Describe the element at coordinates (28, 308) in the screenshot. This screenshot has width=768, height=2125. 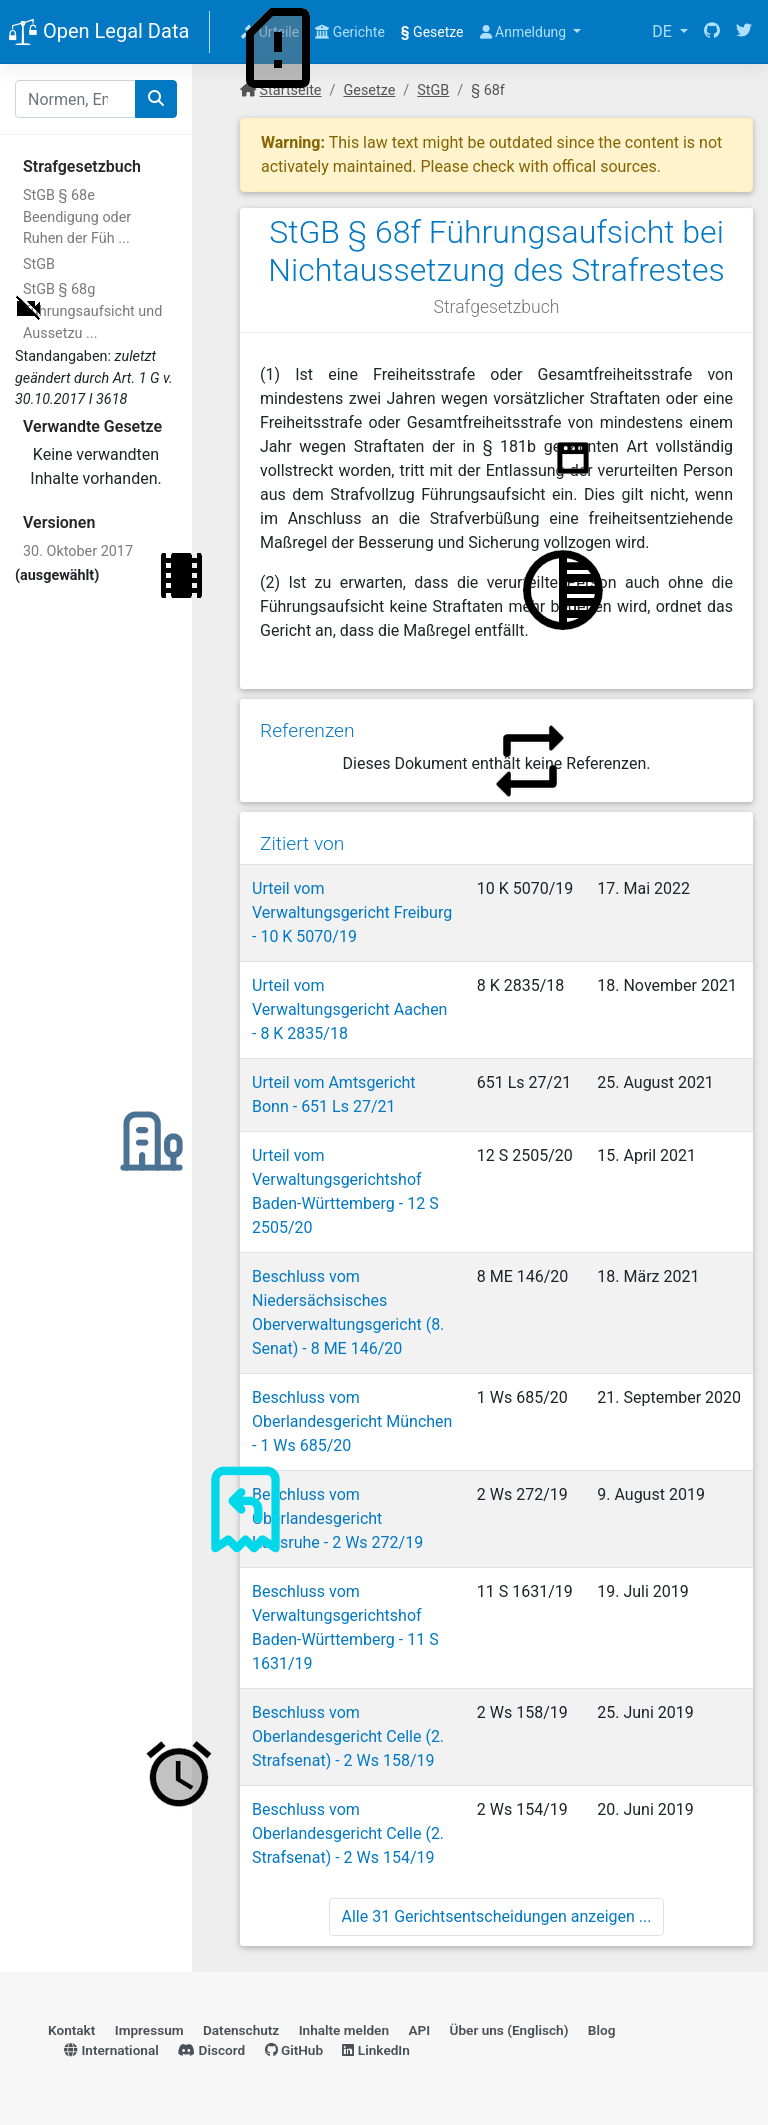
I see `turn off camera or disable video` at that location.